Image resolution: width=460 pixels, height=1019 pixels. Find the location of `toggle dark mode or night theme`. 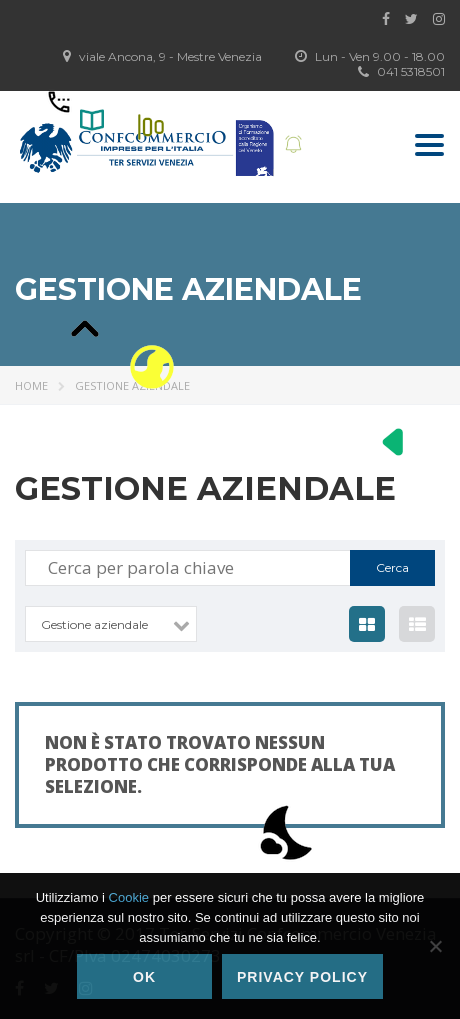

toggle dark mode or night theme is located at coordinates (290, 832).